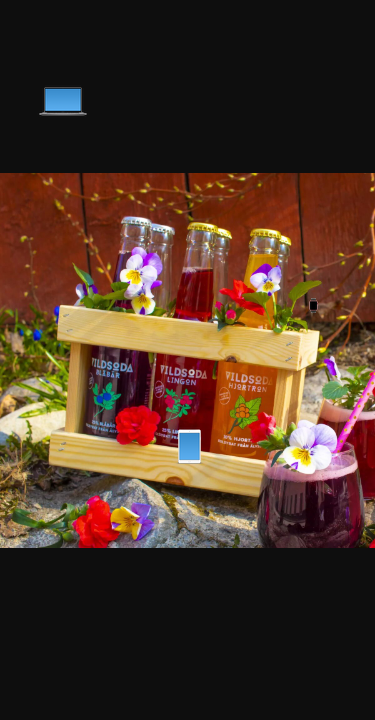  What do you see at coordinates (313, 305) in the screenshot?
I see `apple watch series 6 with red case` at bounding box center [313, 305].